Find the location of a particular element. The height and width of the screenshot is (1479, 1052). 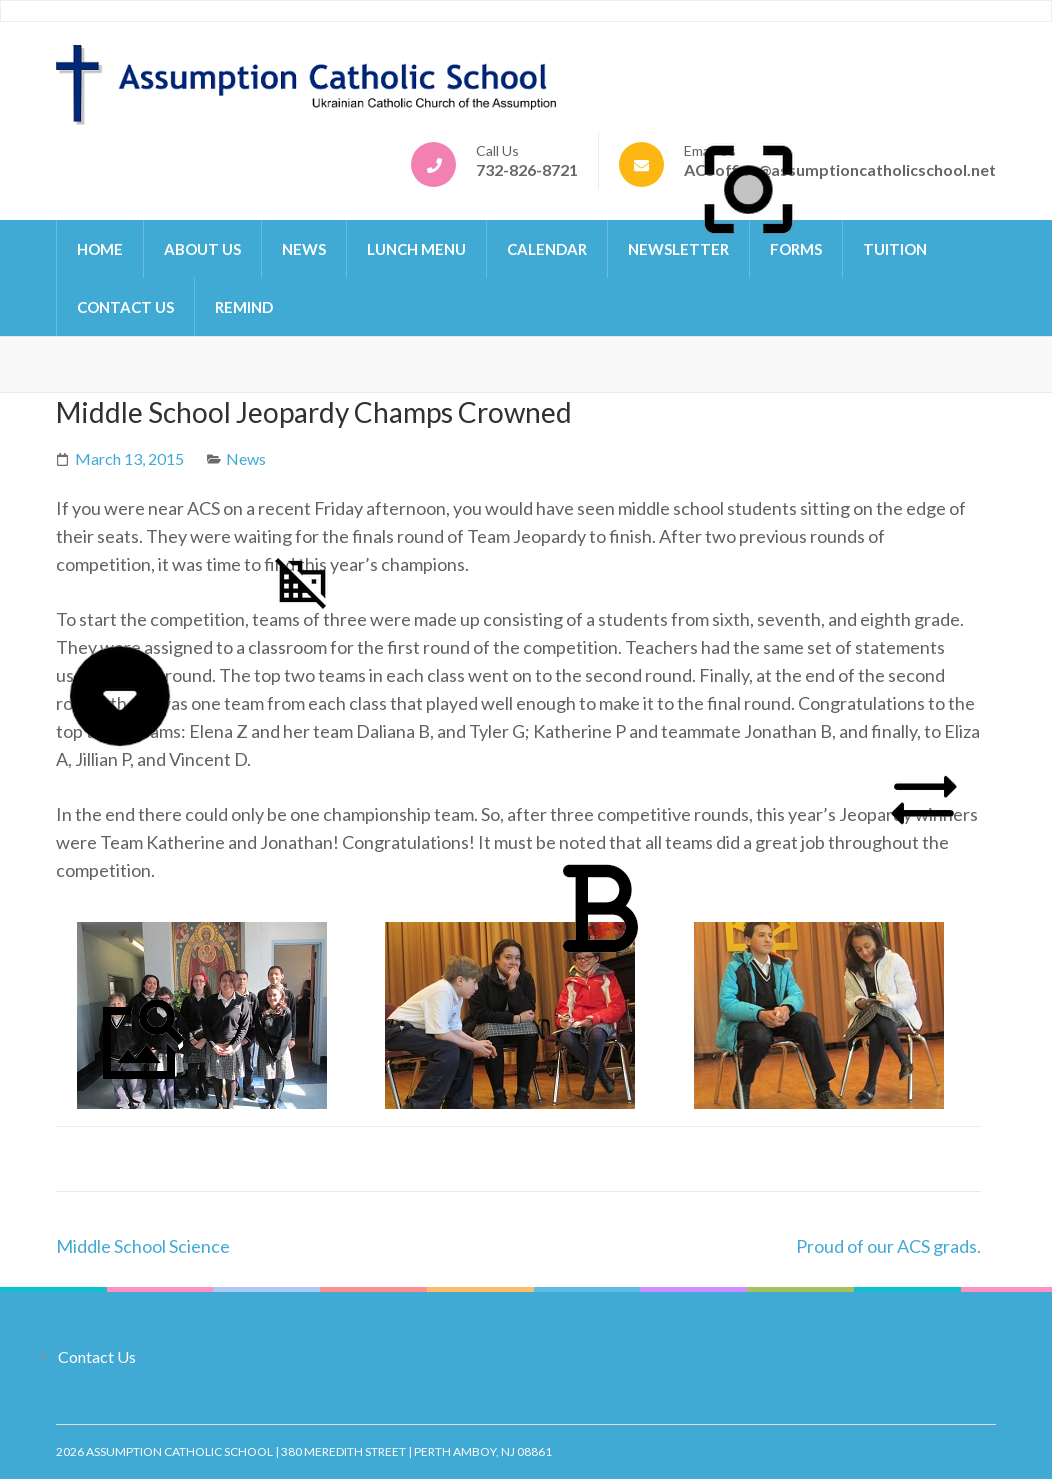

sync data between devices or accounts is located at coordinates (924, 800).